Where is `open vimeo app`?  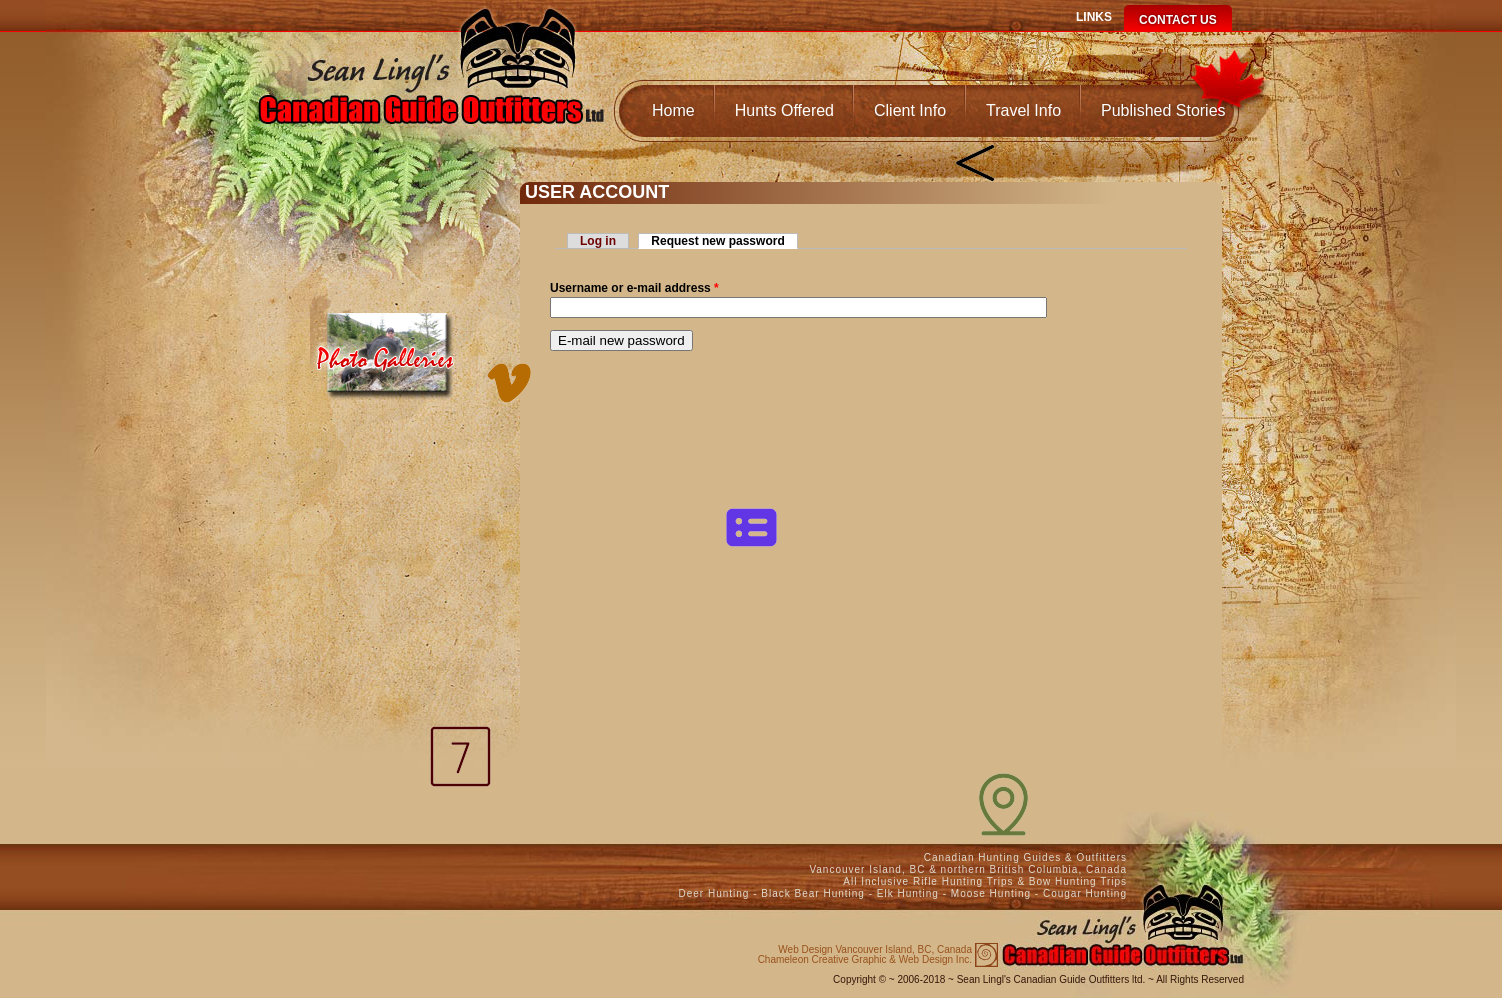
open vimeo app is located at coordinates (509, 383).